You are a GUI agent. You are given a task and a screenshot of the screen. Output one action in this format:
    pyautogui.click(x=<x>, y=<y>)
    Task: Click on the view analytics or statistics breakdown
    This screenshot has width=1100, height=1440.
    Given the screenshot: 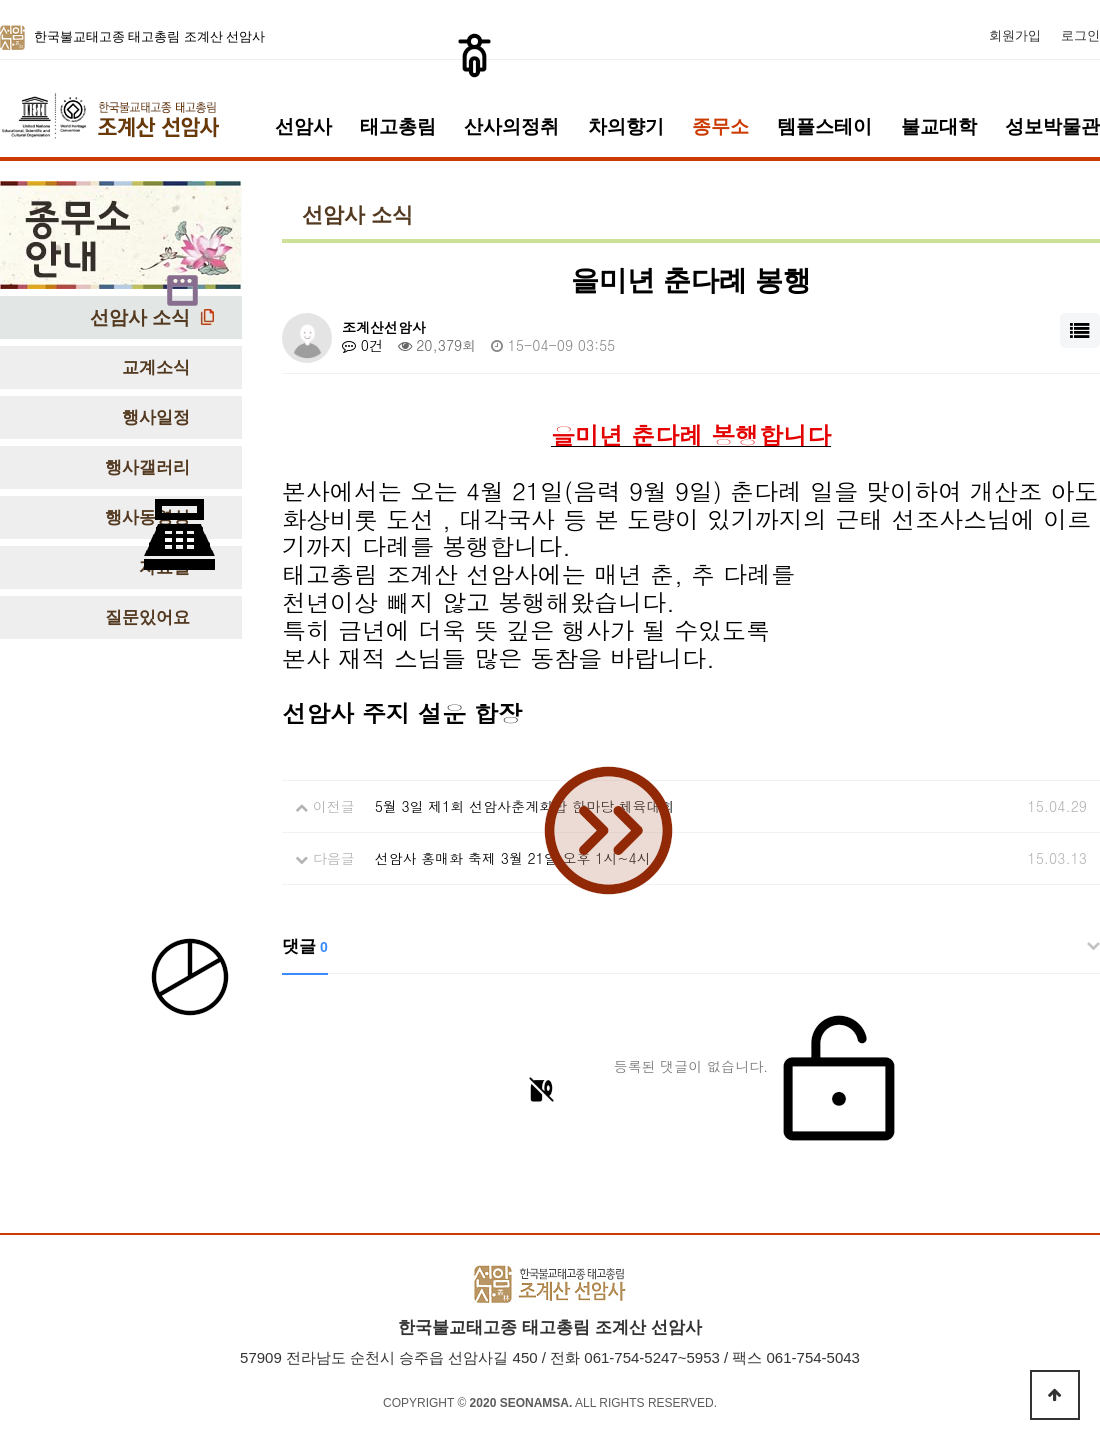 What is the action you would take?
    pyautogui.click(x=190, y=977)
    